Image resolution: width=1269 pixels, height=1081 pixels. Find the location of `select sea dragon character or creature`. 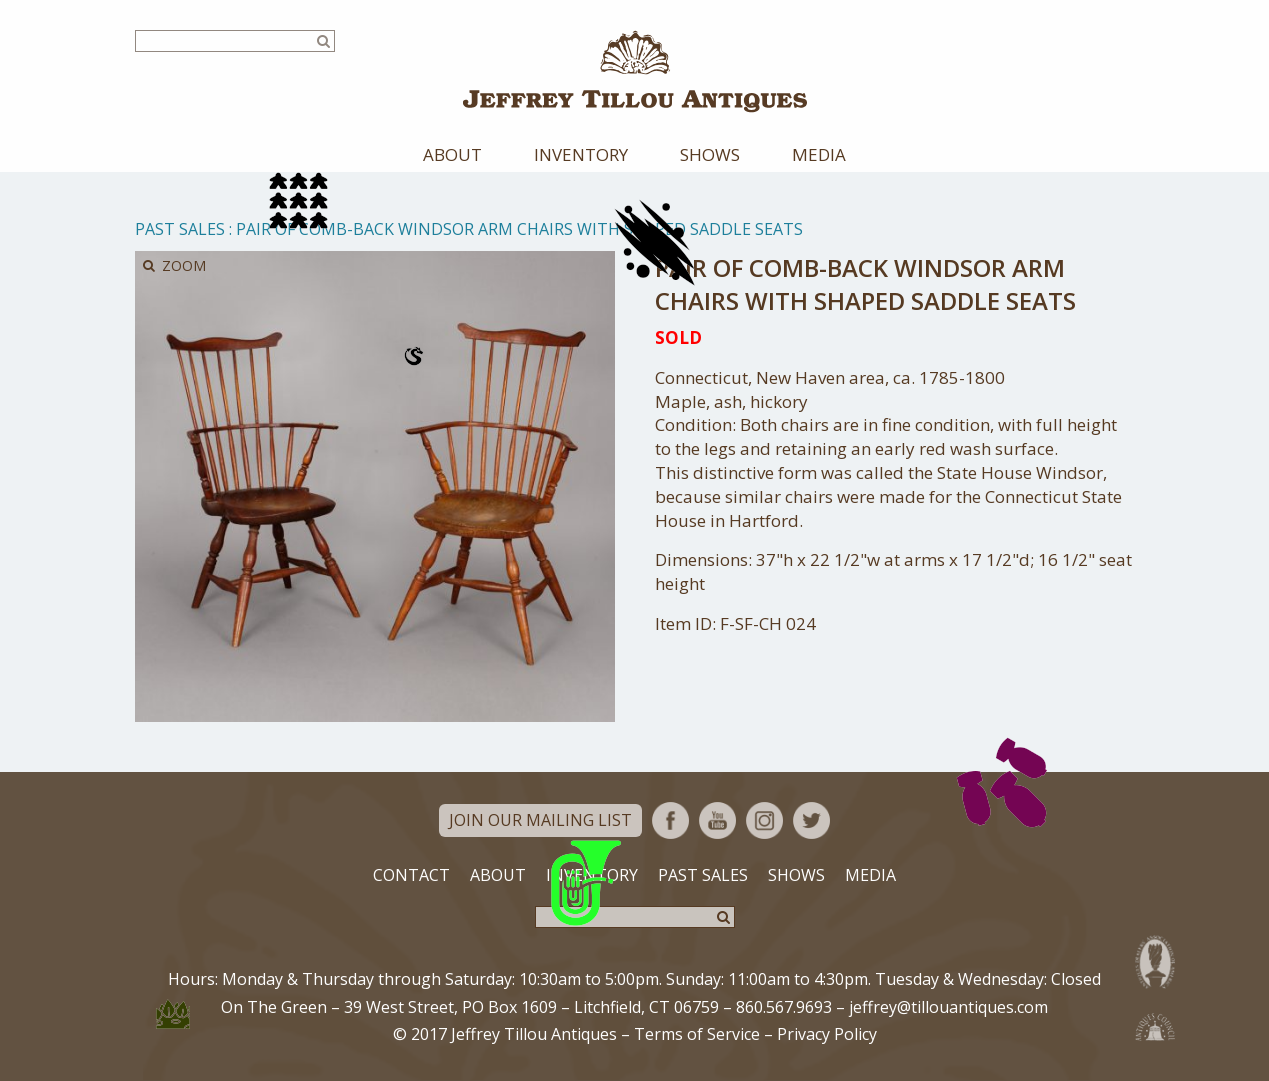

select sea dragon character or creature is located at coordinates (414, 356).